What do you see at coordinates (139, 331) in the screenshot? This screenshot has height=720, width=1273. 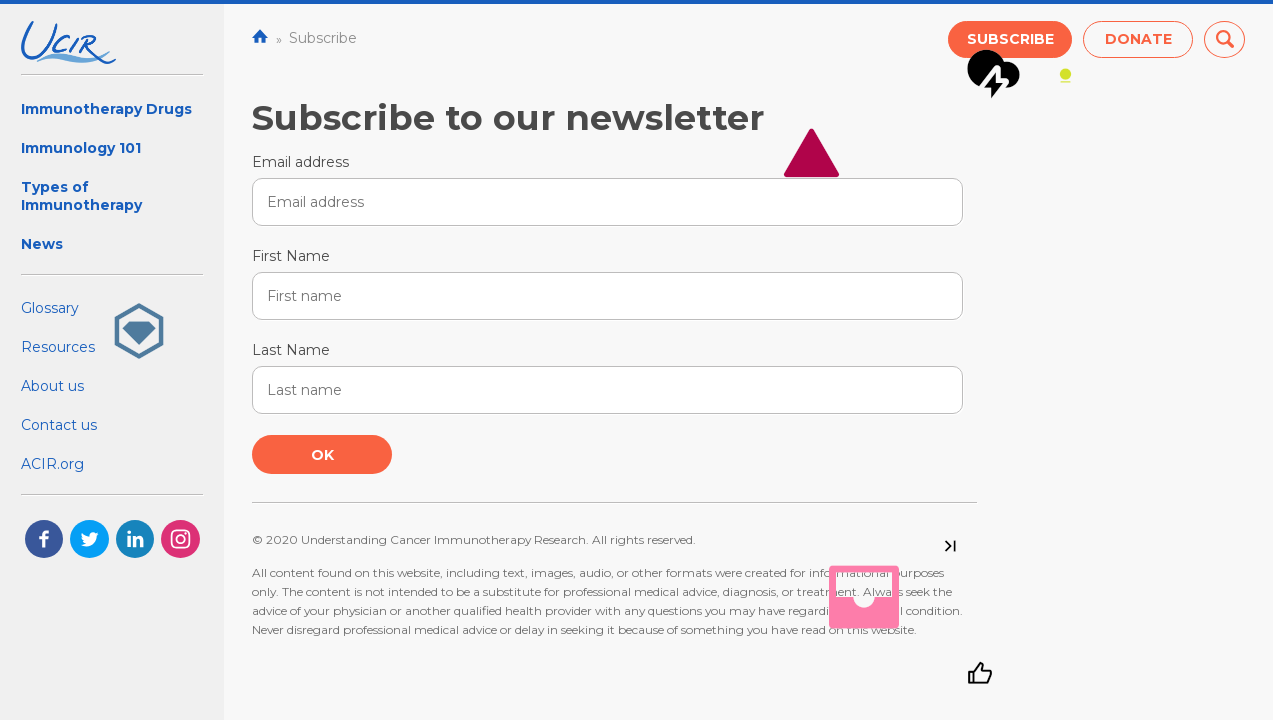 I see `visit the RubyGems package repository` at bounding box center [139, 331].